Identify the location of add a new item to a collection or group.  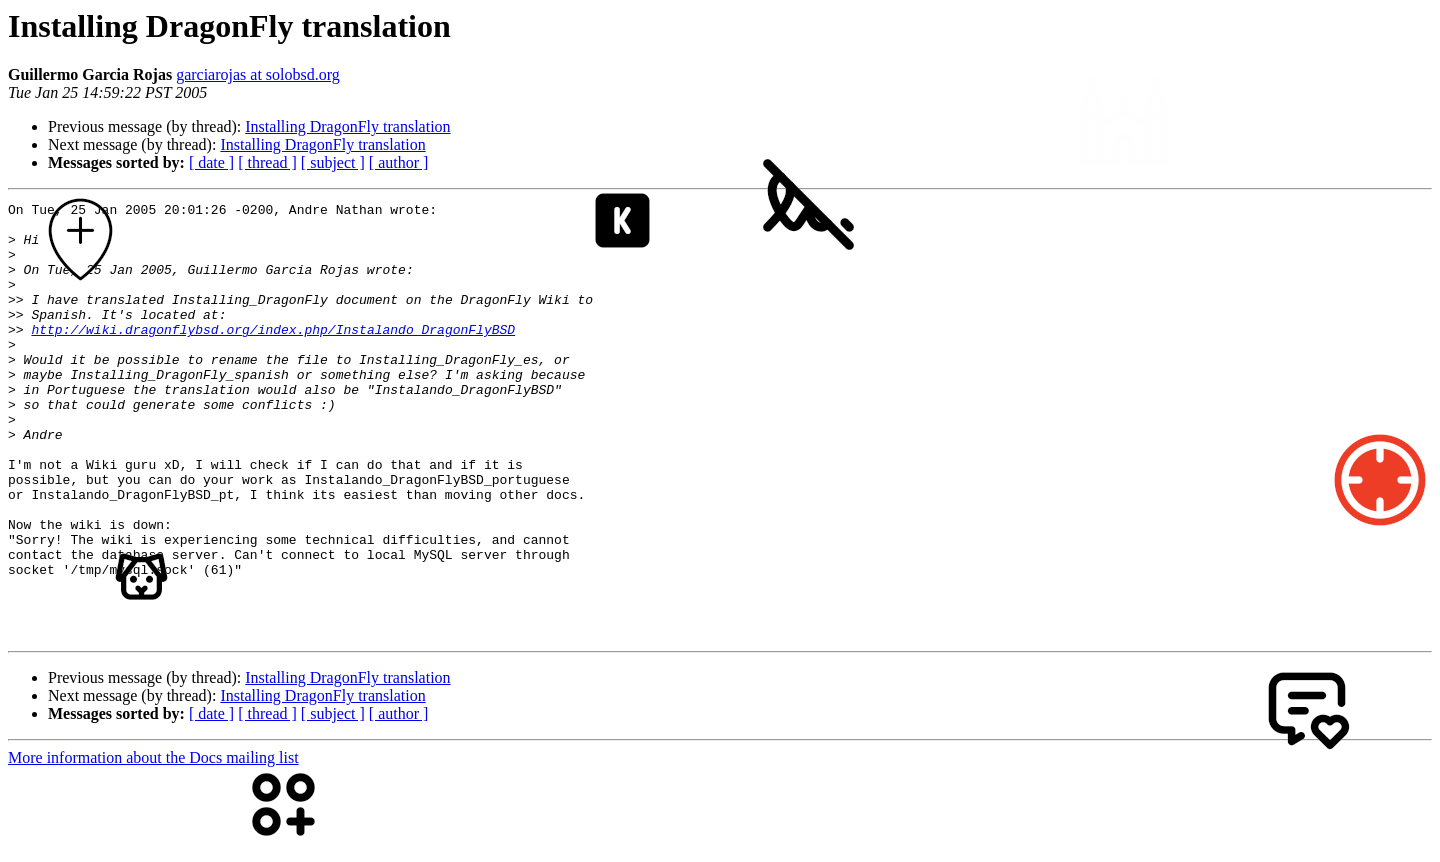
(283, 804).